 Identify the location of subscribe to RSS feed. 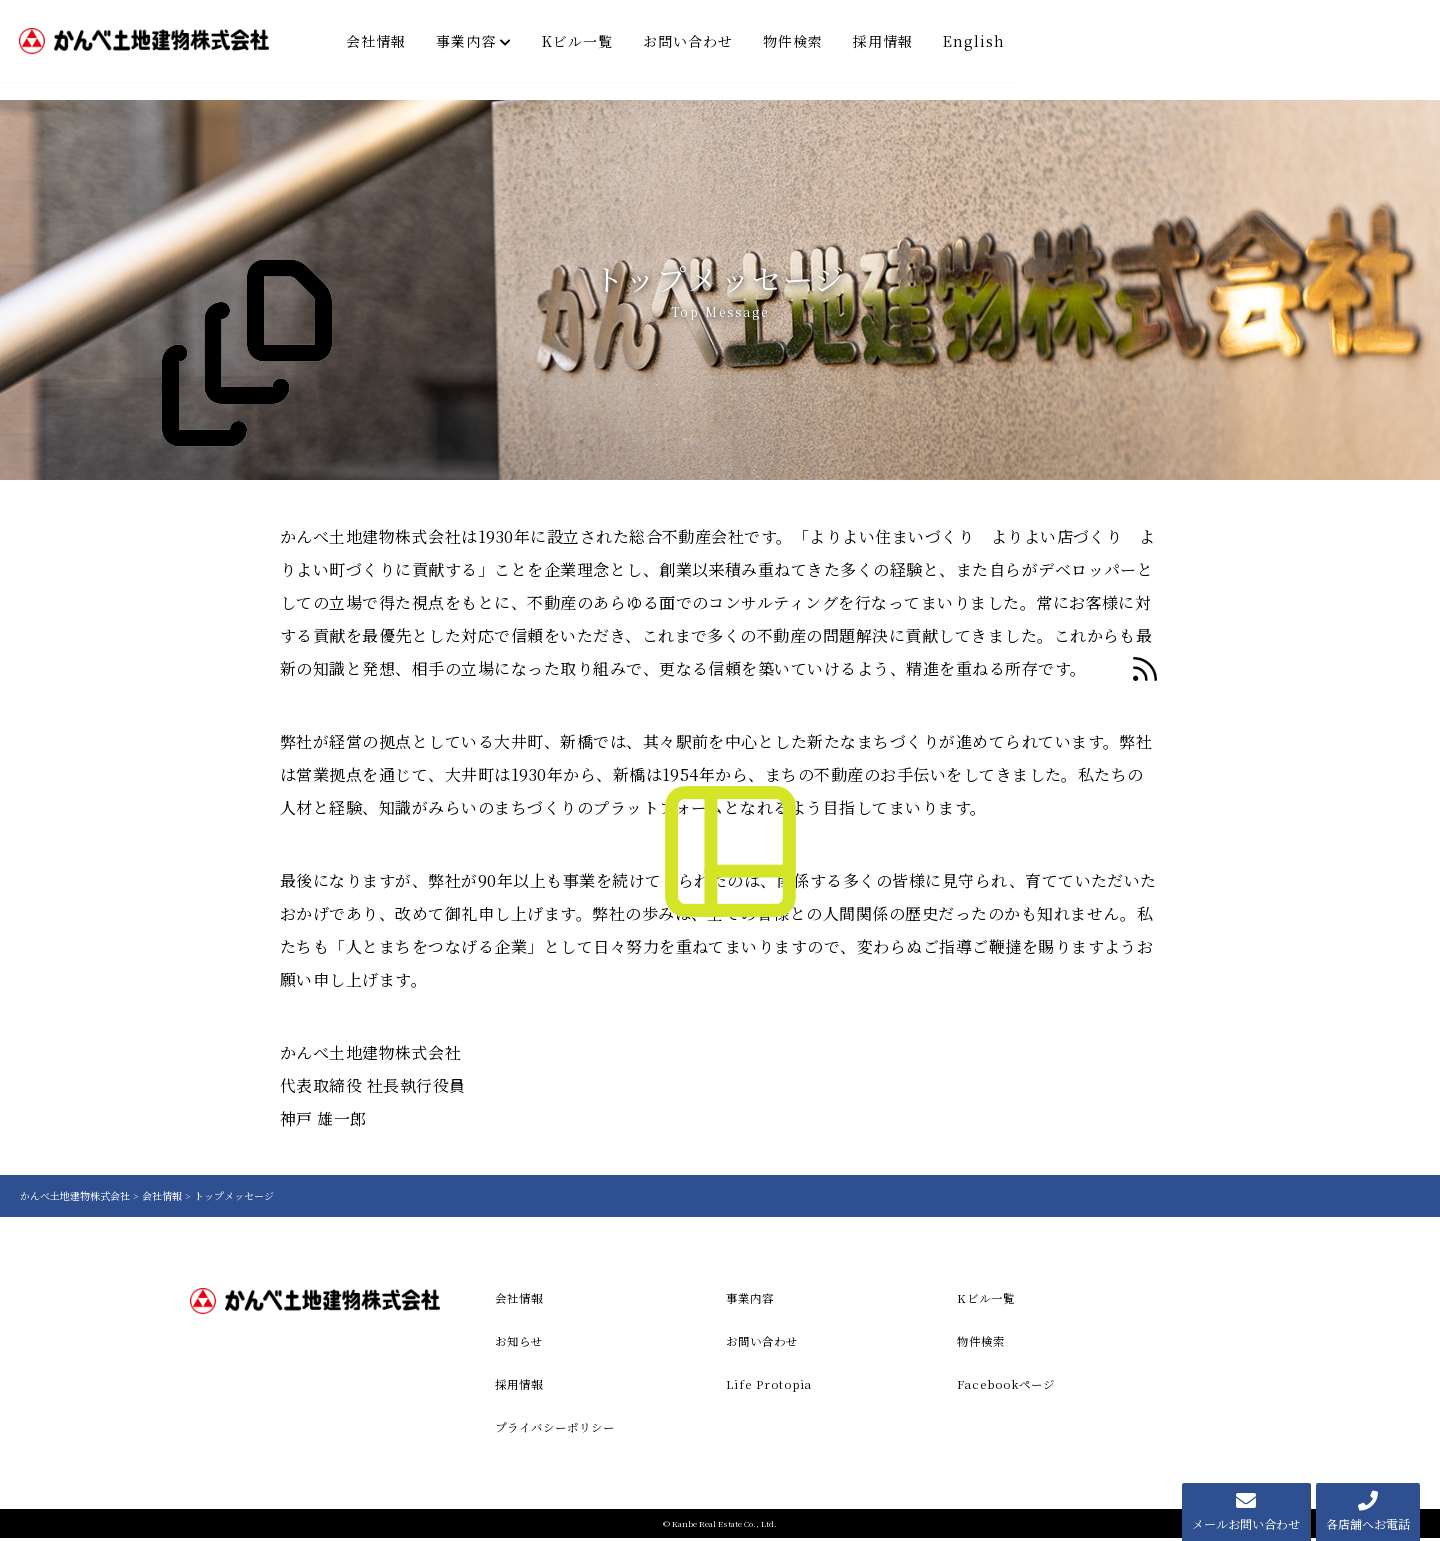
(1145, 669).